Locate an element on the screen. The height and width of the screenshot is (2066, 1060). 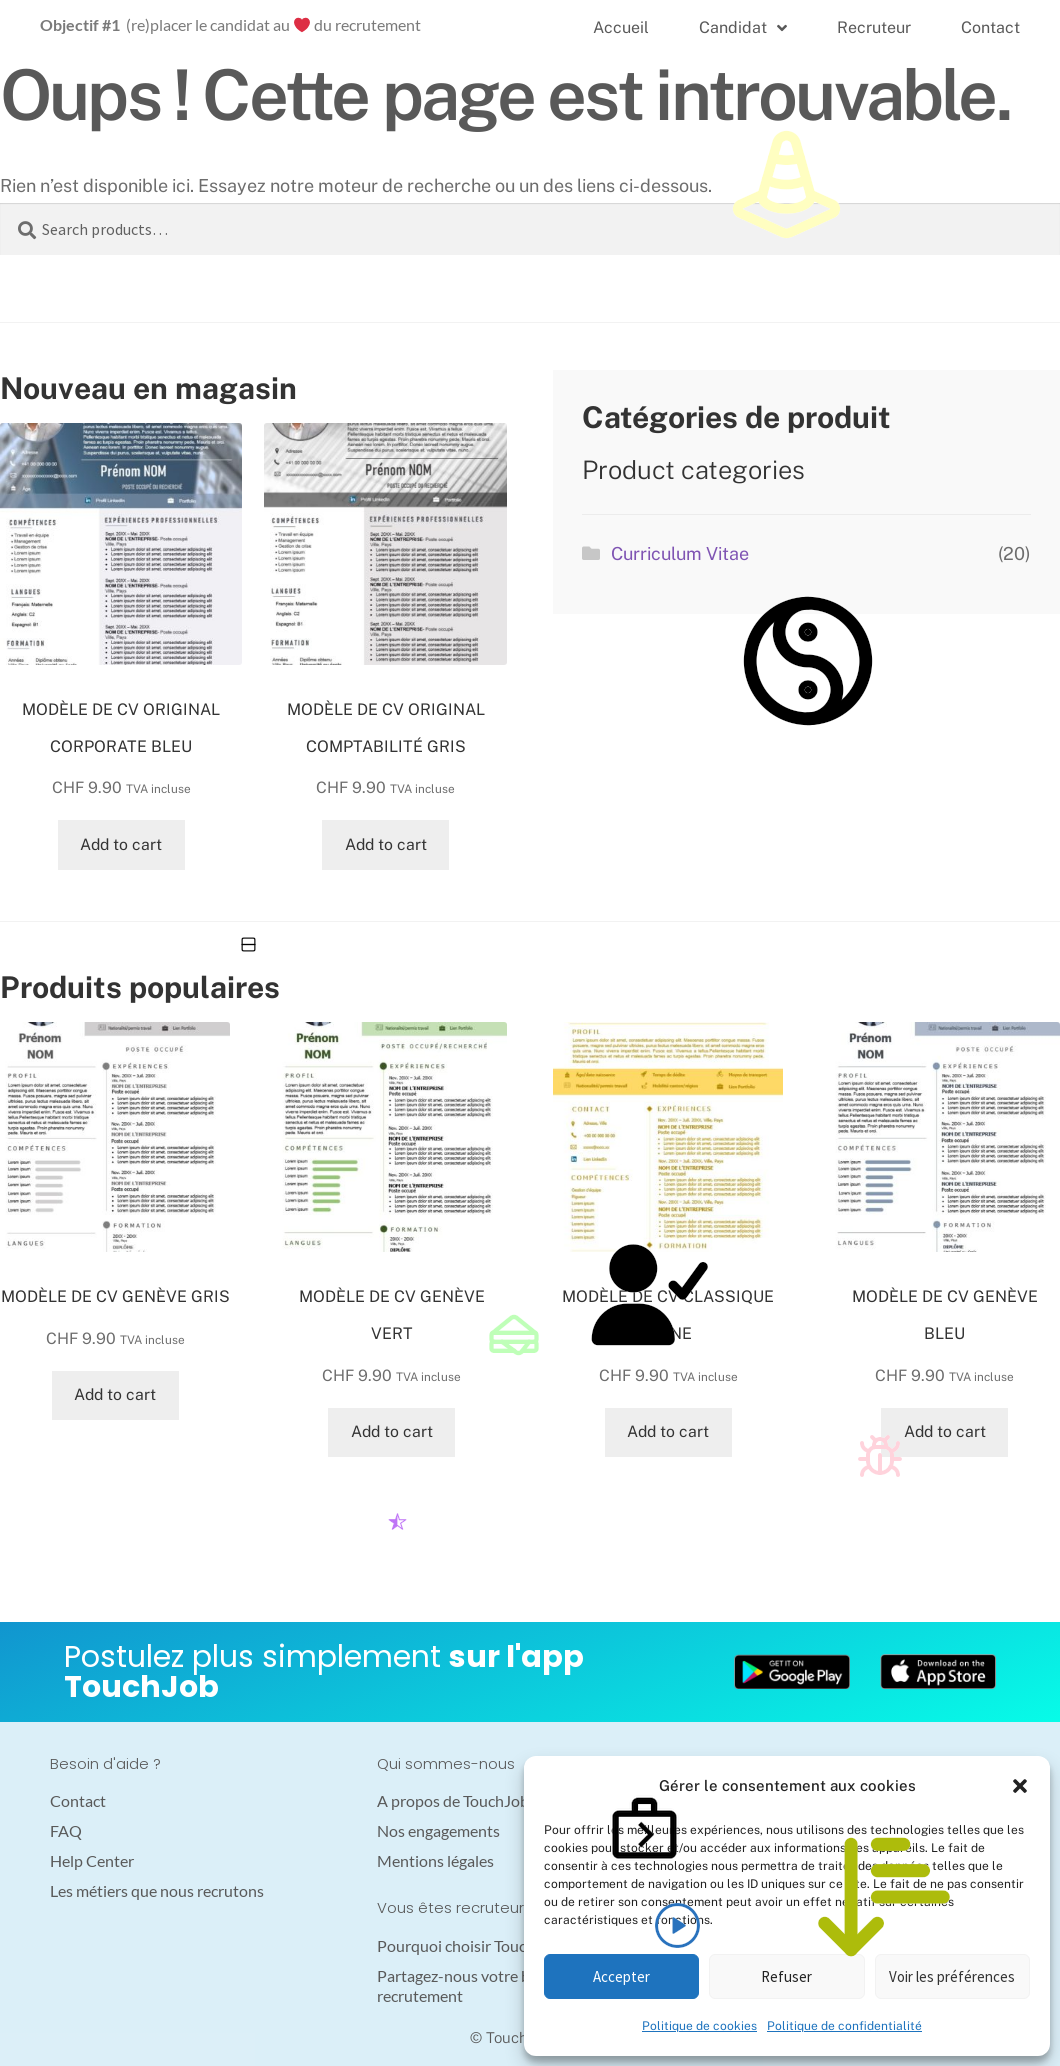
switch to two-row layout view is located at coordinates (248, 944).